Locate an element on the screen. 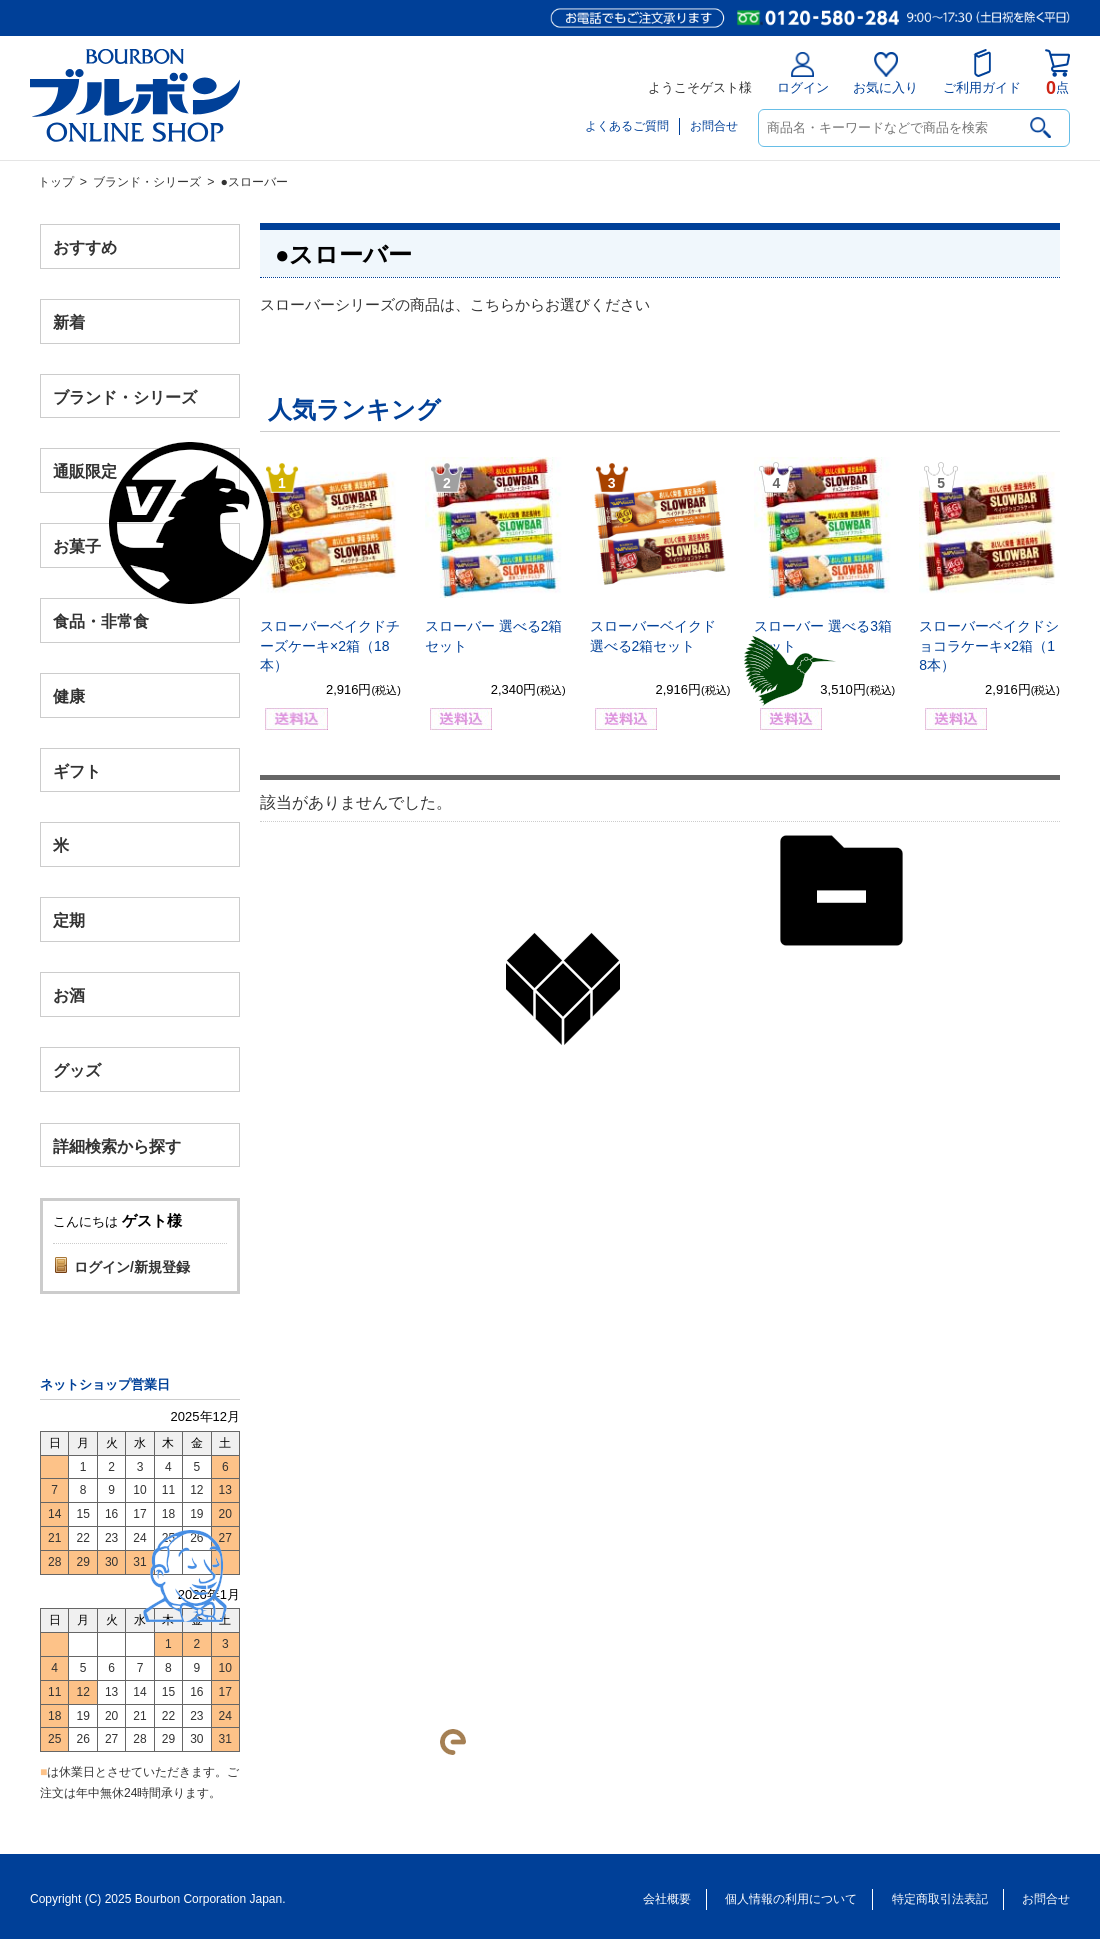  jenkins CI/CD automation server logo is located at coordinates (185, 1576).